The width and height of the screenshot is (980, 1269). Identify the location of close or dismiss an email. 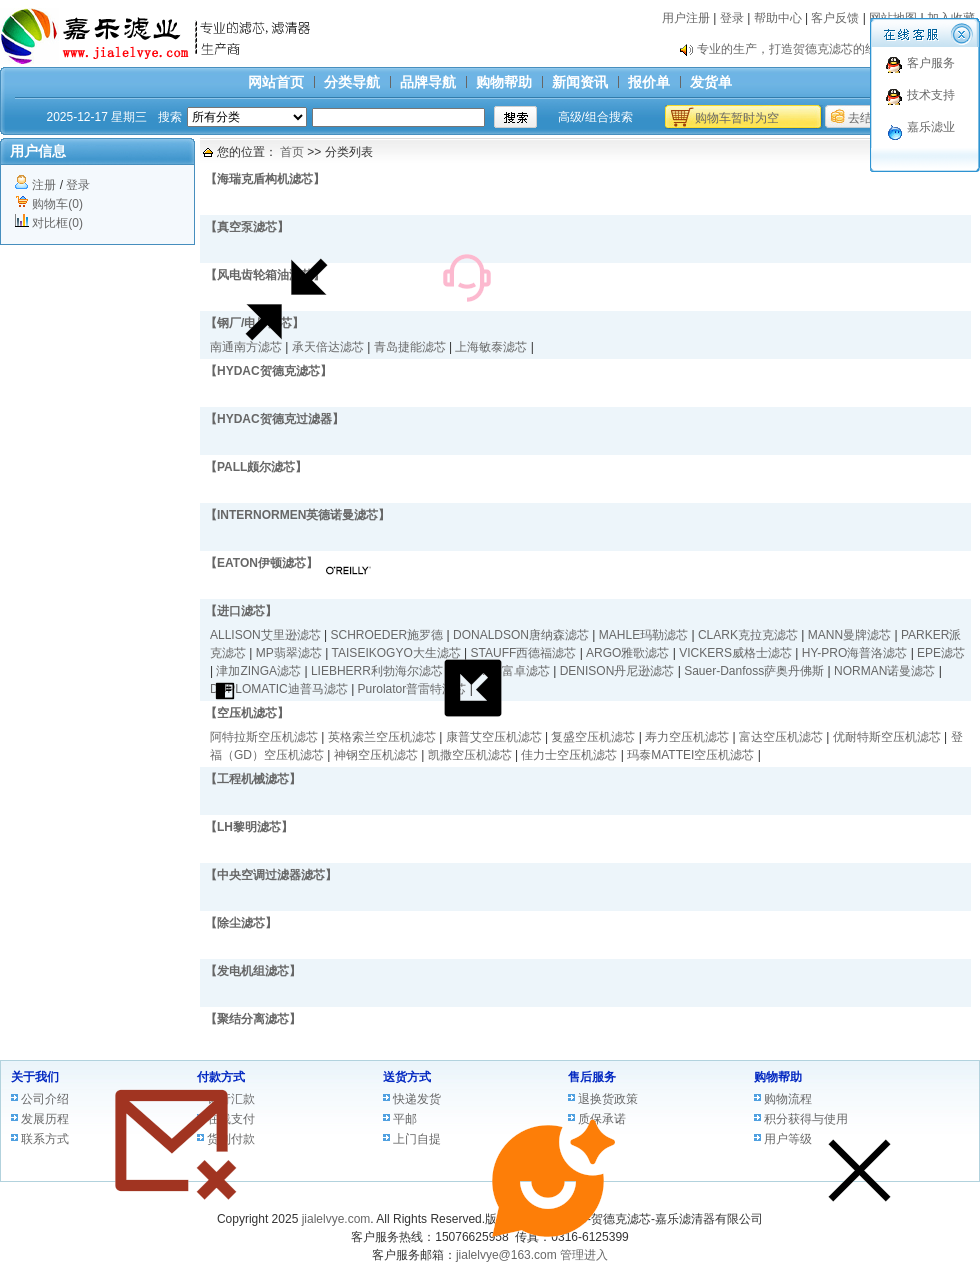
(171, 1140).